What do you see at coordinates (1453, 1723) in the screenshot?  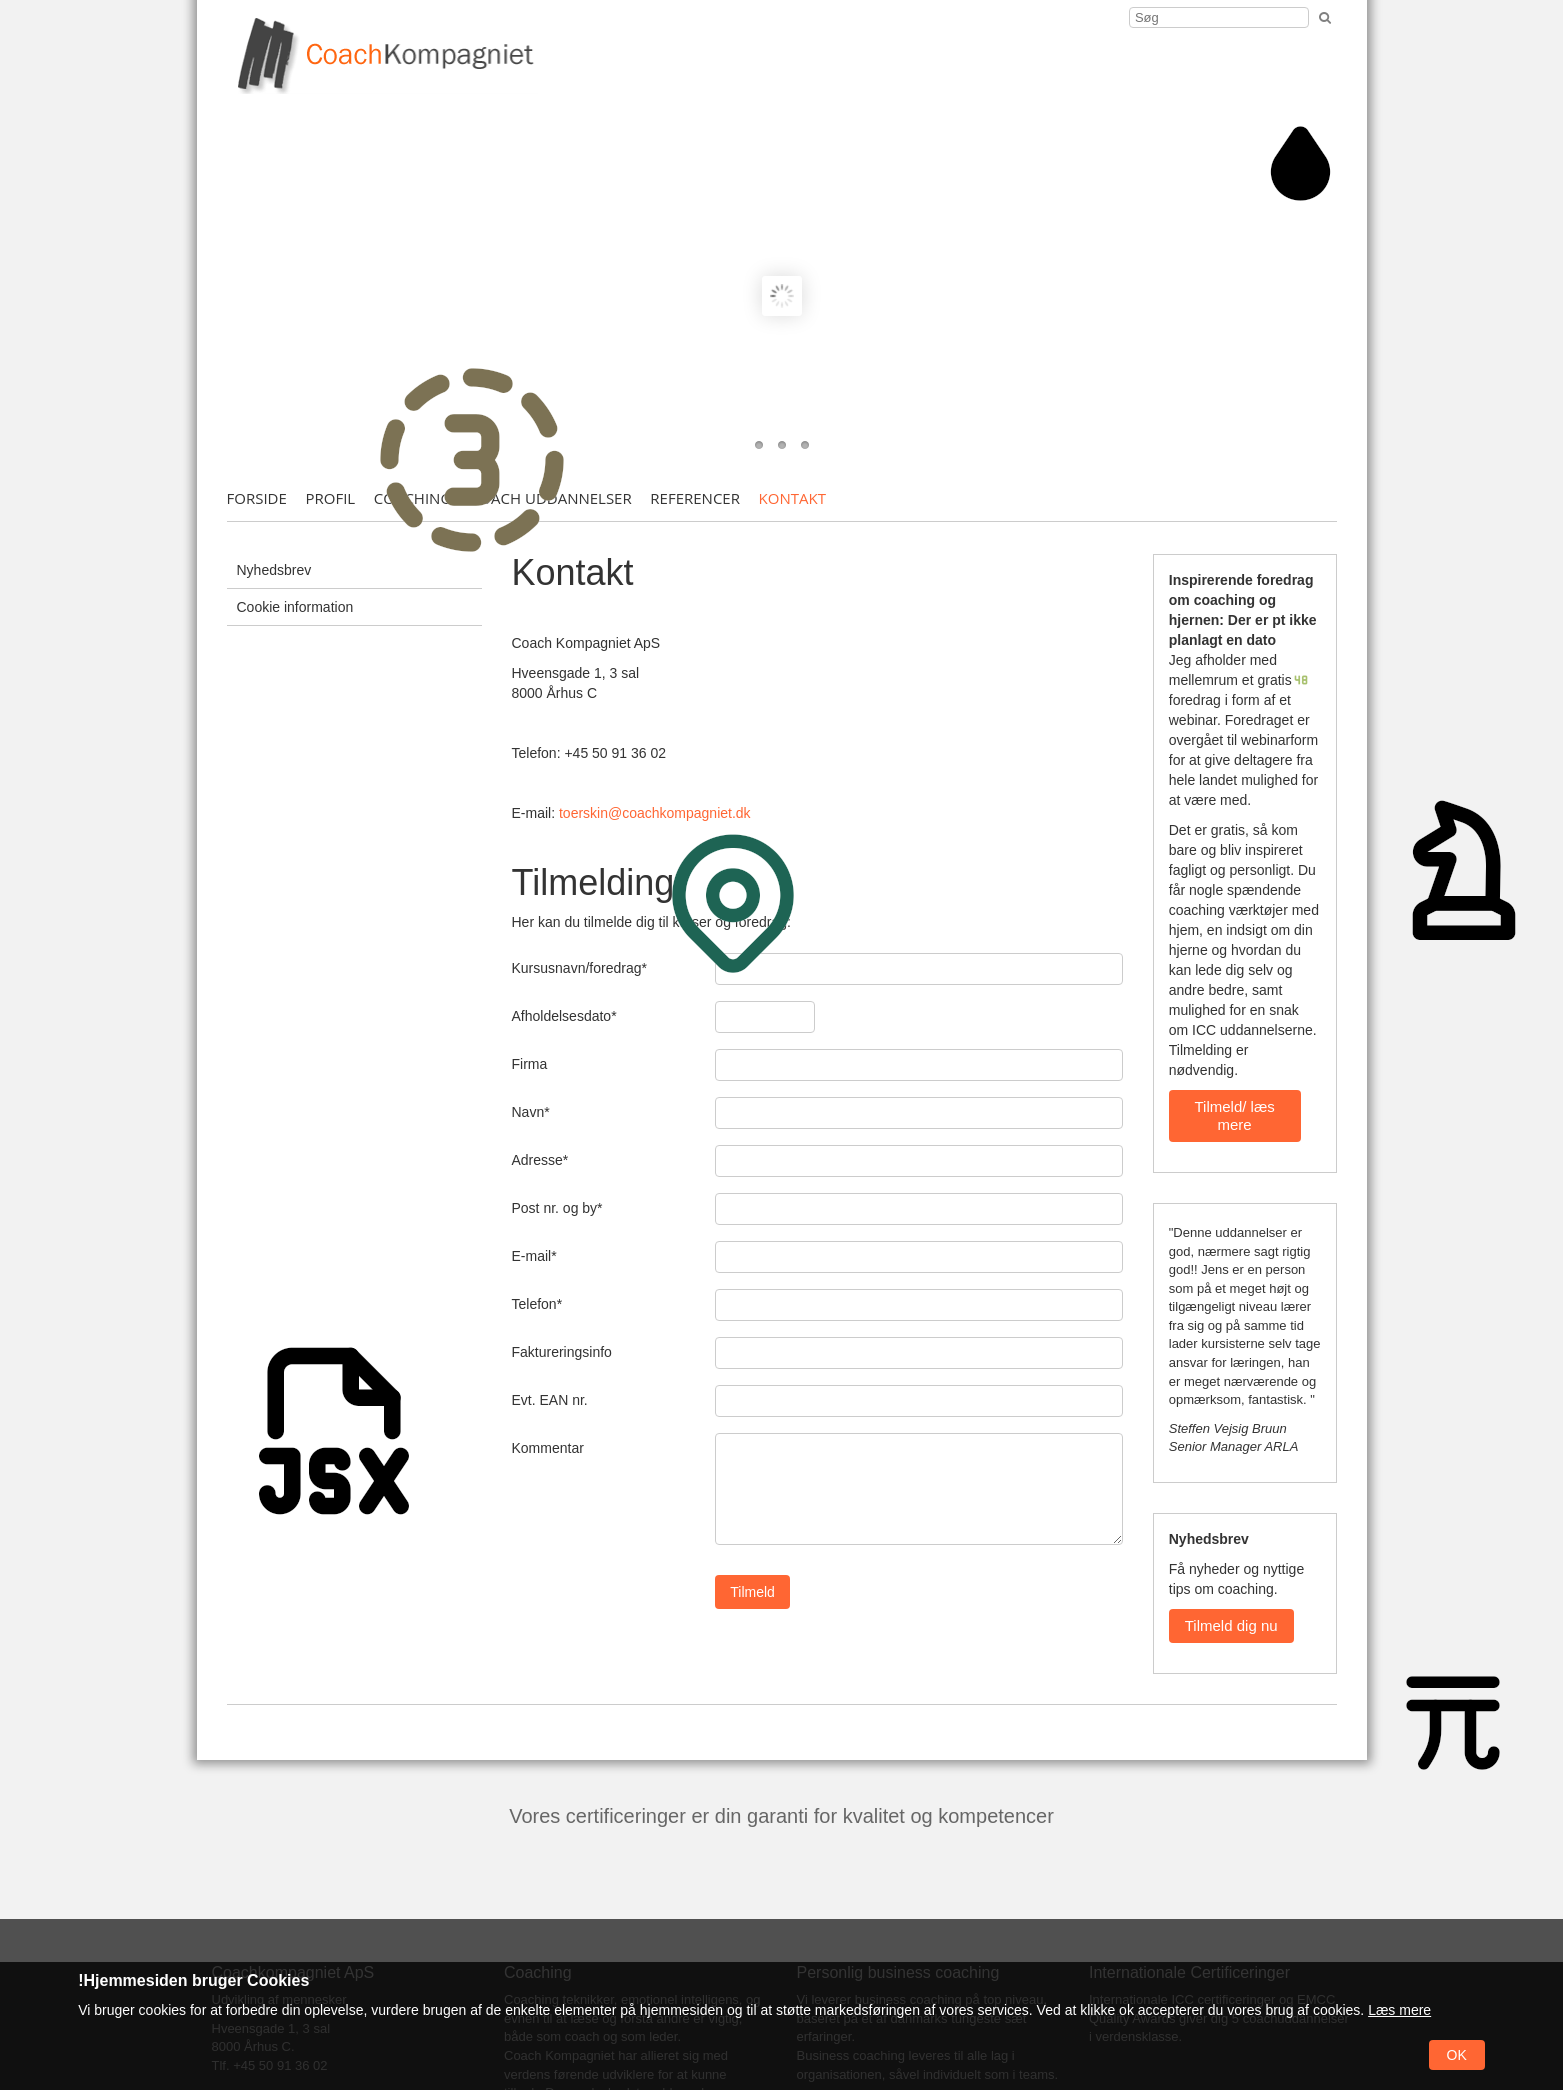 I see `indicates chinese yuan/renminbi currency` at bounding box center [1453, 1723].